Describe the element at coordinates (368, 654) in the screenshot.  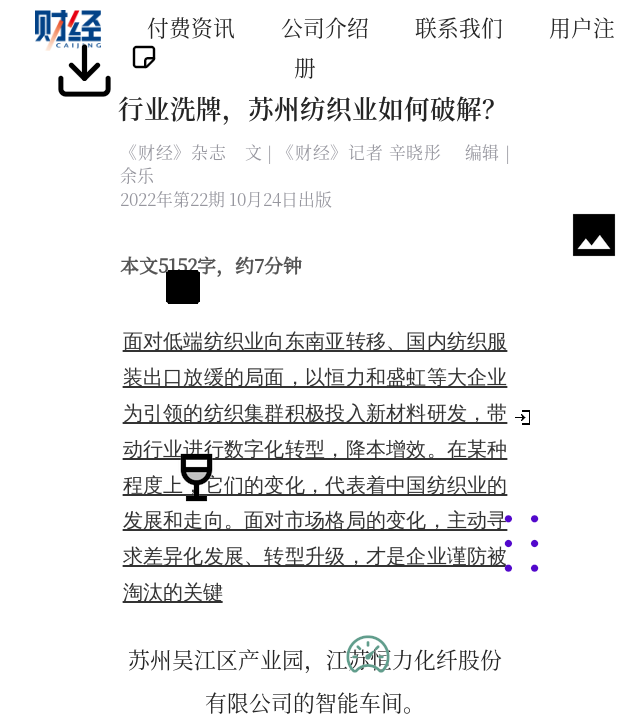
I see `view performance or speed metrics` at that location.